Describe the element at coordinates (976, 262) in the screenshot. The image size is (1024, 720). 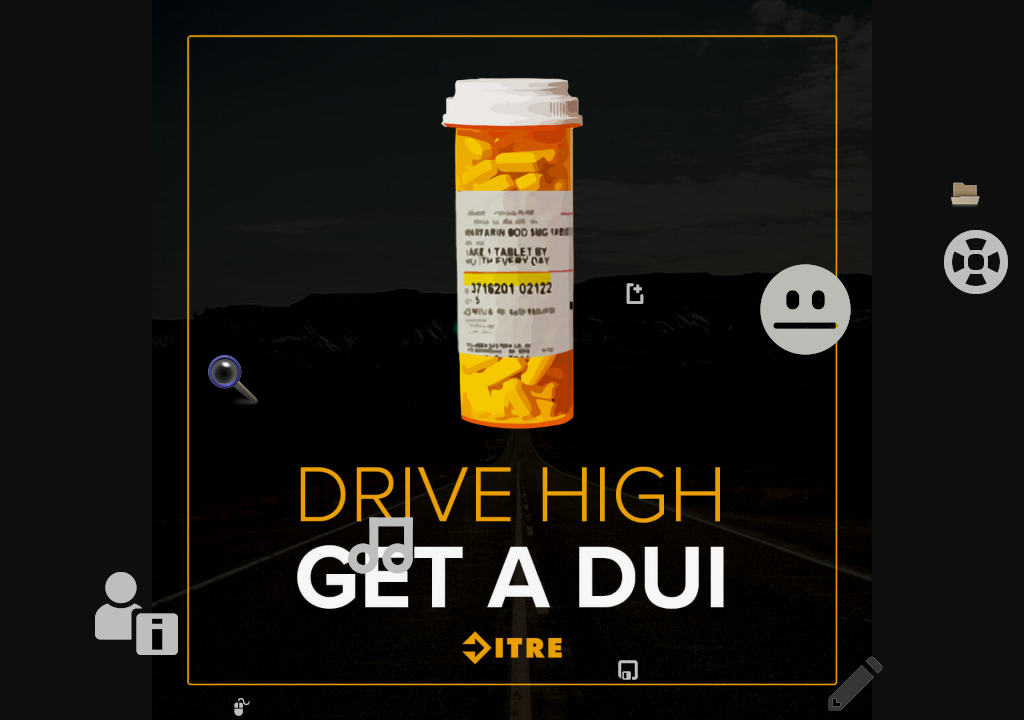
I see `open help documentation` at that location.